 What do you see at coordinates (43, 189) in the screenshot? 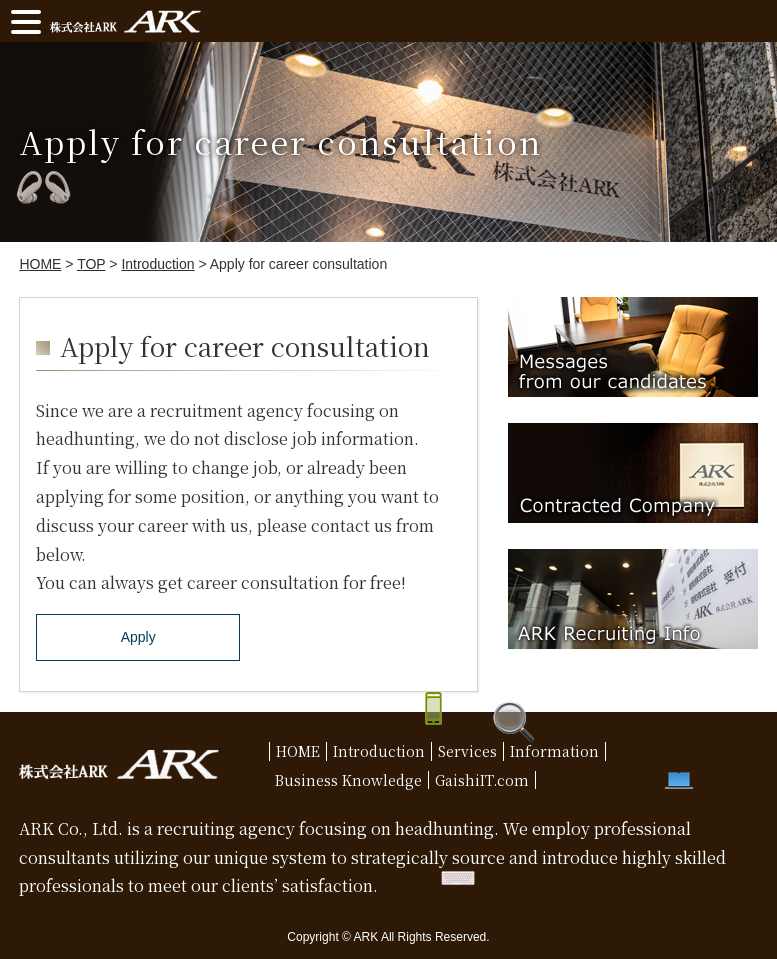
I see `connect to wireless earbuds` at bounding box center [43, 189].